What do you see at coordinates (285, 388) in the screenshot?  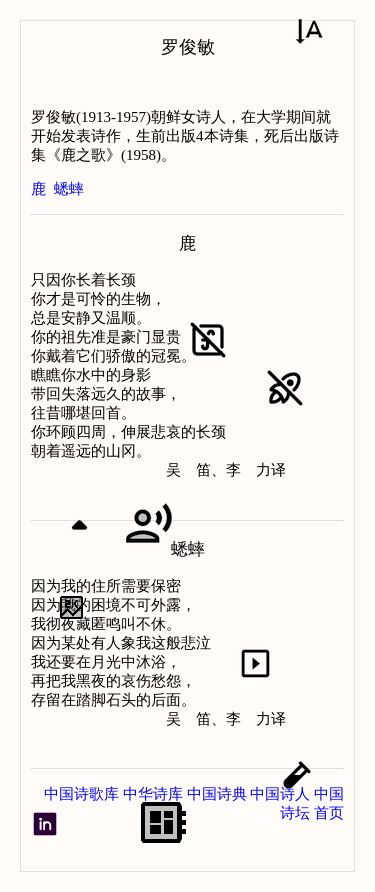 I see `disable quick launch or boost feature` at bounding box center [285, 388].